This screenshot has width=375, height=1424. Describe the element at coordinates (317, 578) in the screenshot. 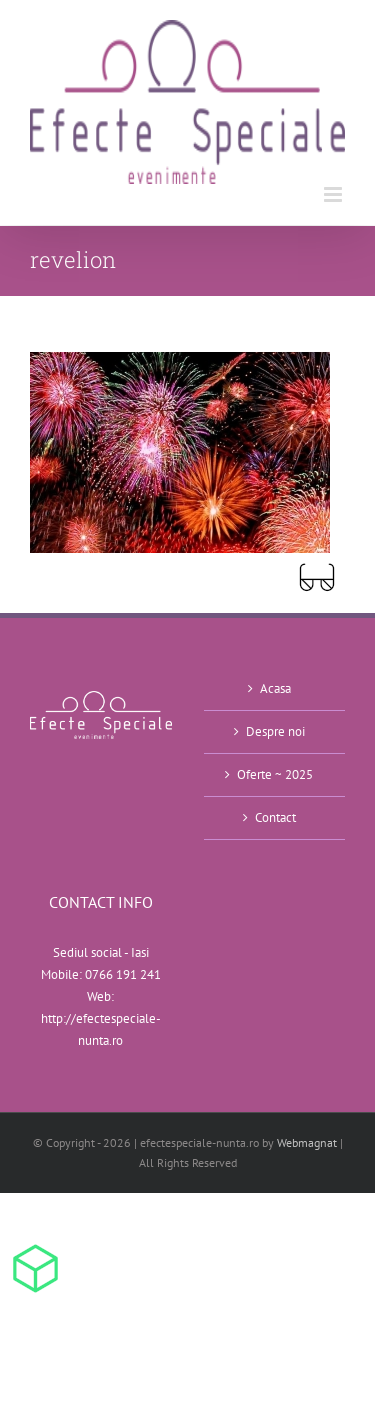

I see `toggle summer or vacation mode` at that location.